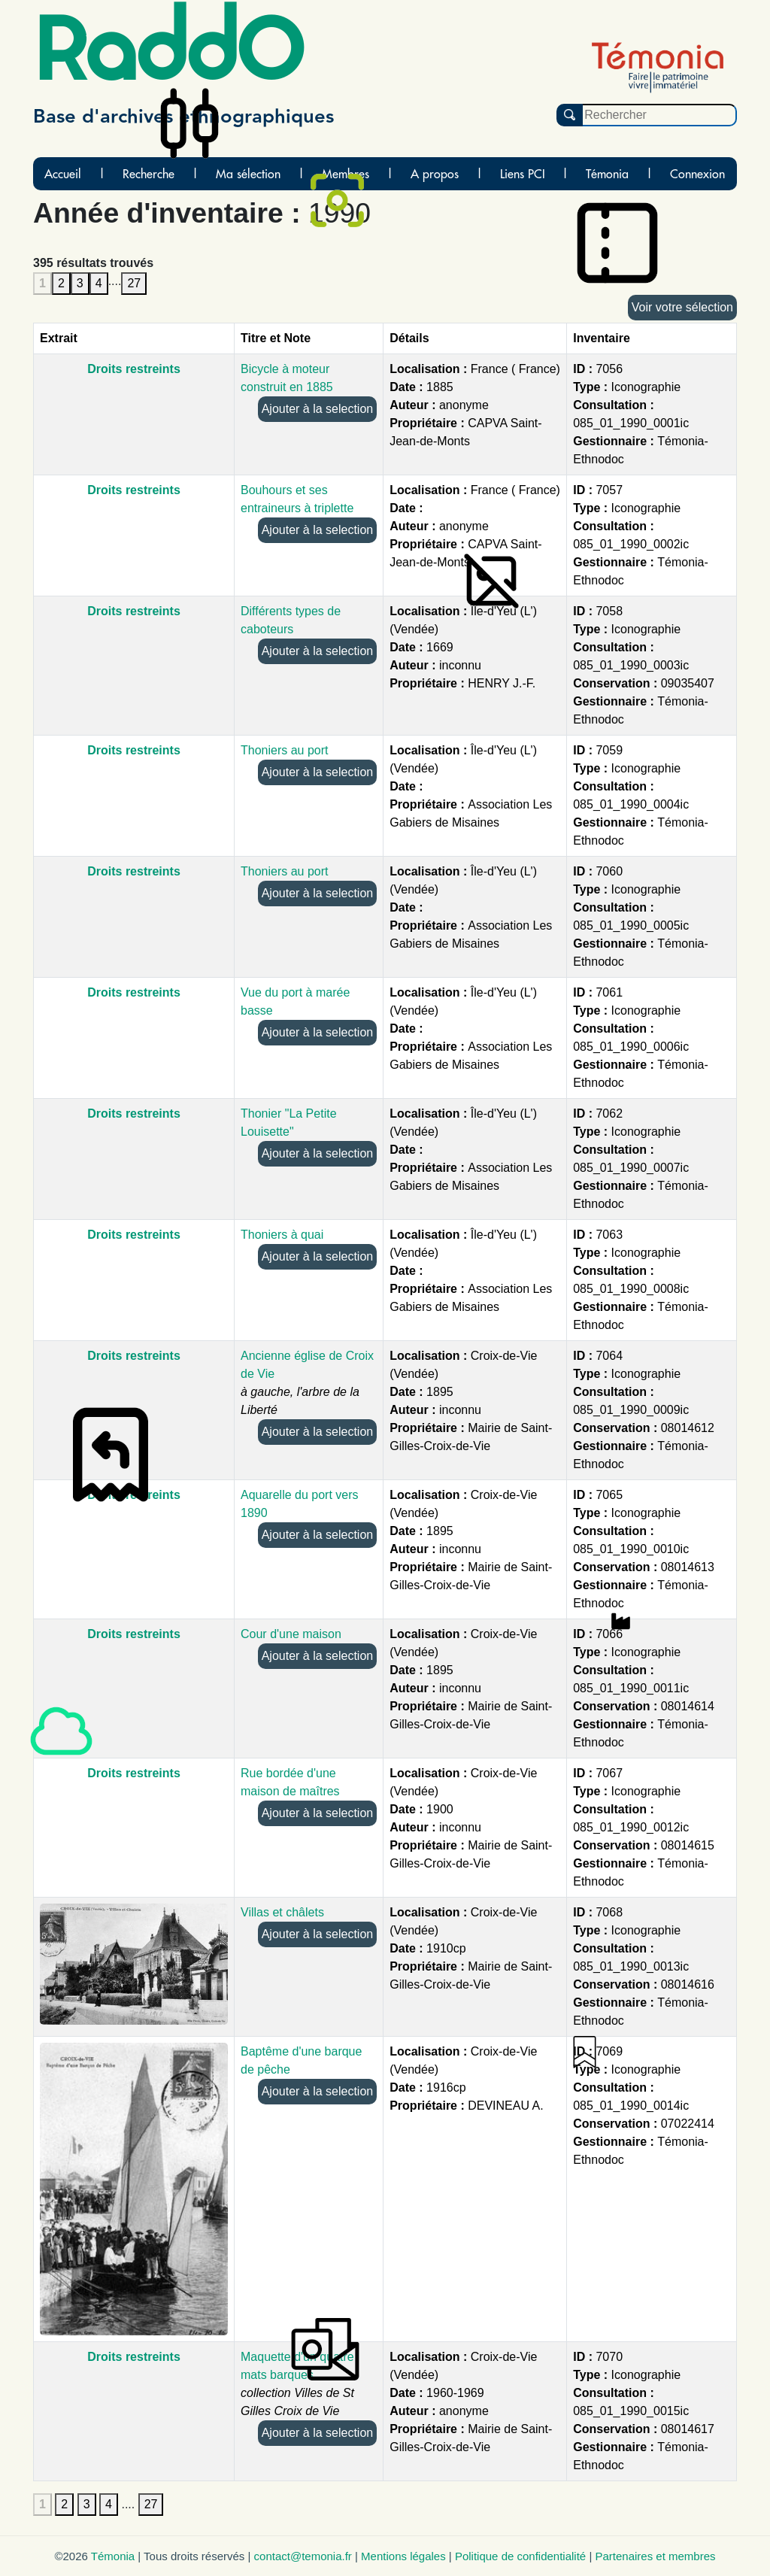 Image resolution: width=770 pixels, height=2576 pixels. I want to click on focus on a specific area or element, so click(337, 200).